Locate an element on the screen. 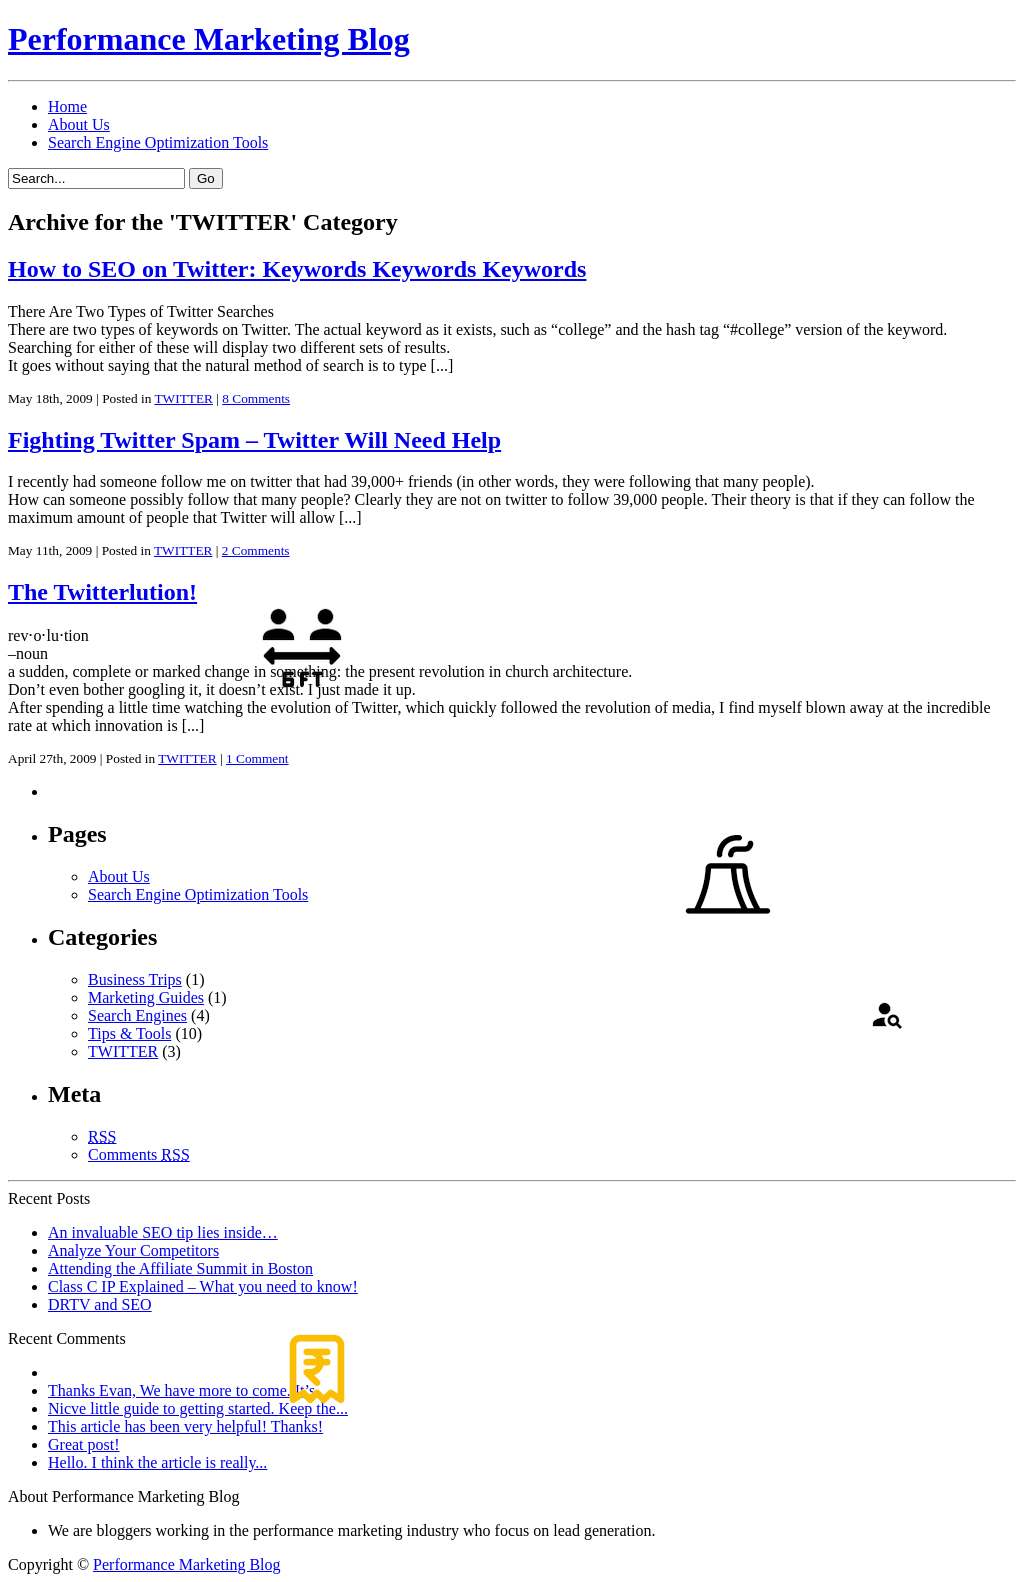  indicates nuclear power or energy facility is located at coordinates (728, 880).